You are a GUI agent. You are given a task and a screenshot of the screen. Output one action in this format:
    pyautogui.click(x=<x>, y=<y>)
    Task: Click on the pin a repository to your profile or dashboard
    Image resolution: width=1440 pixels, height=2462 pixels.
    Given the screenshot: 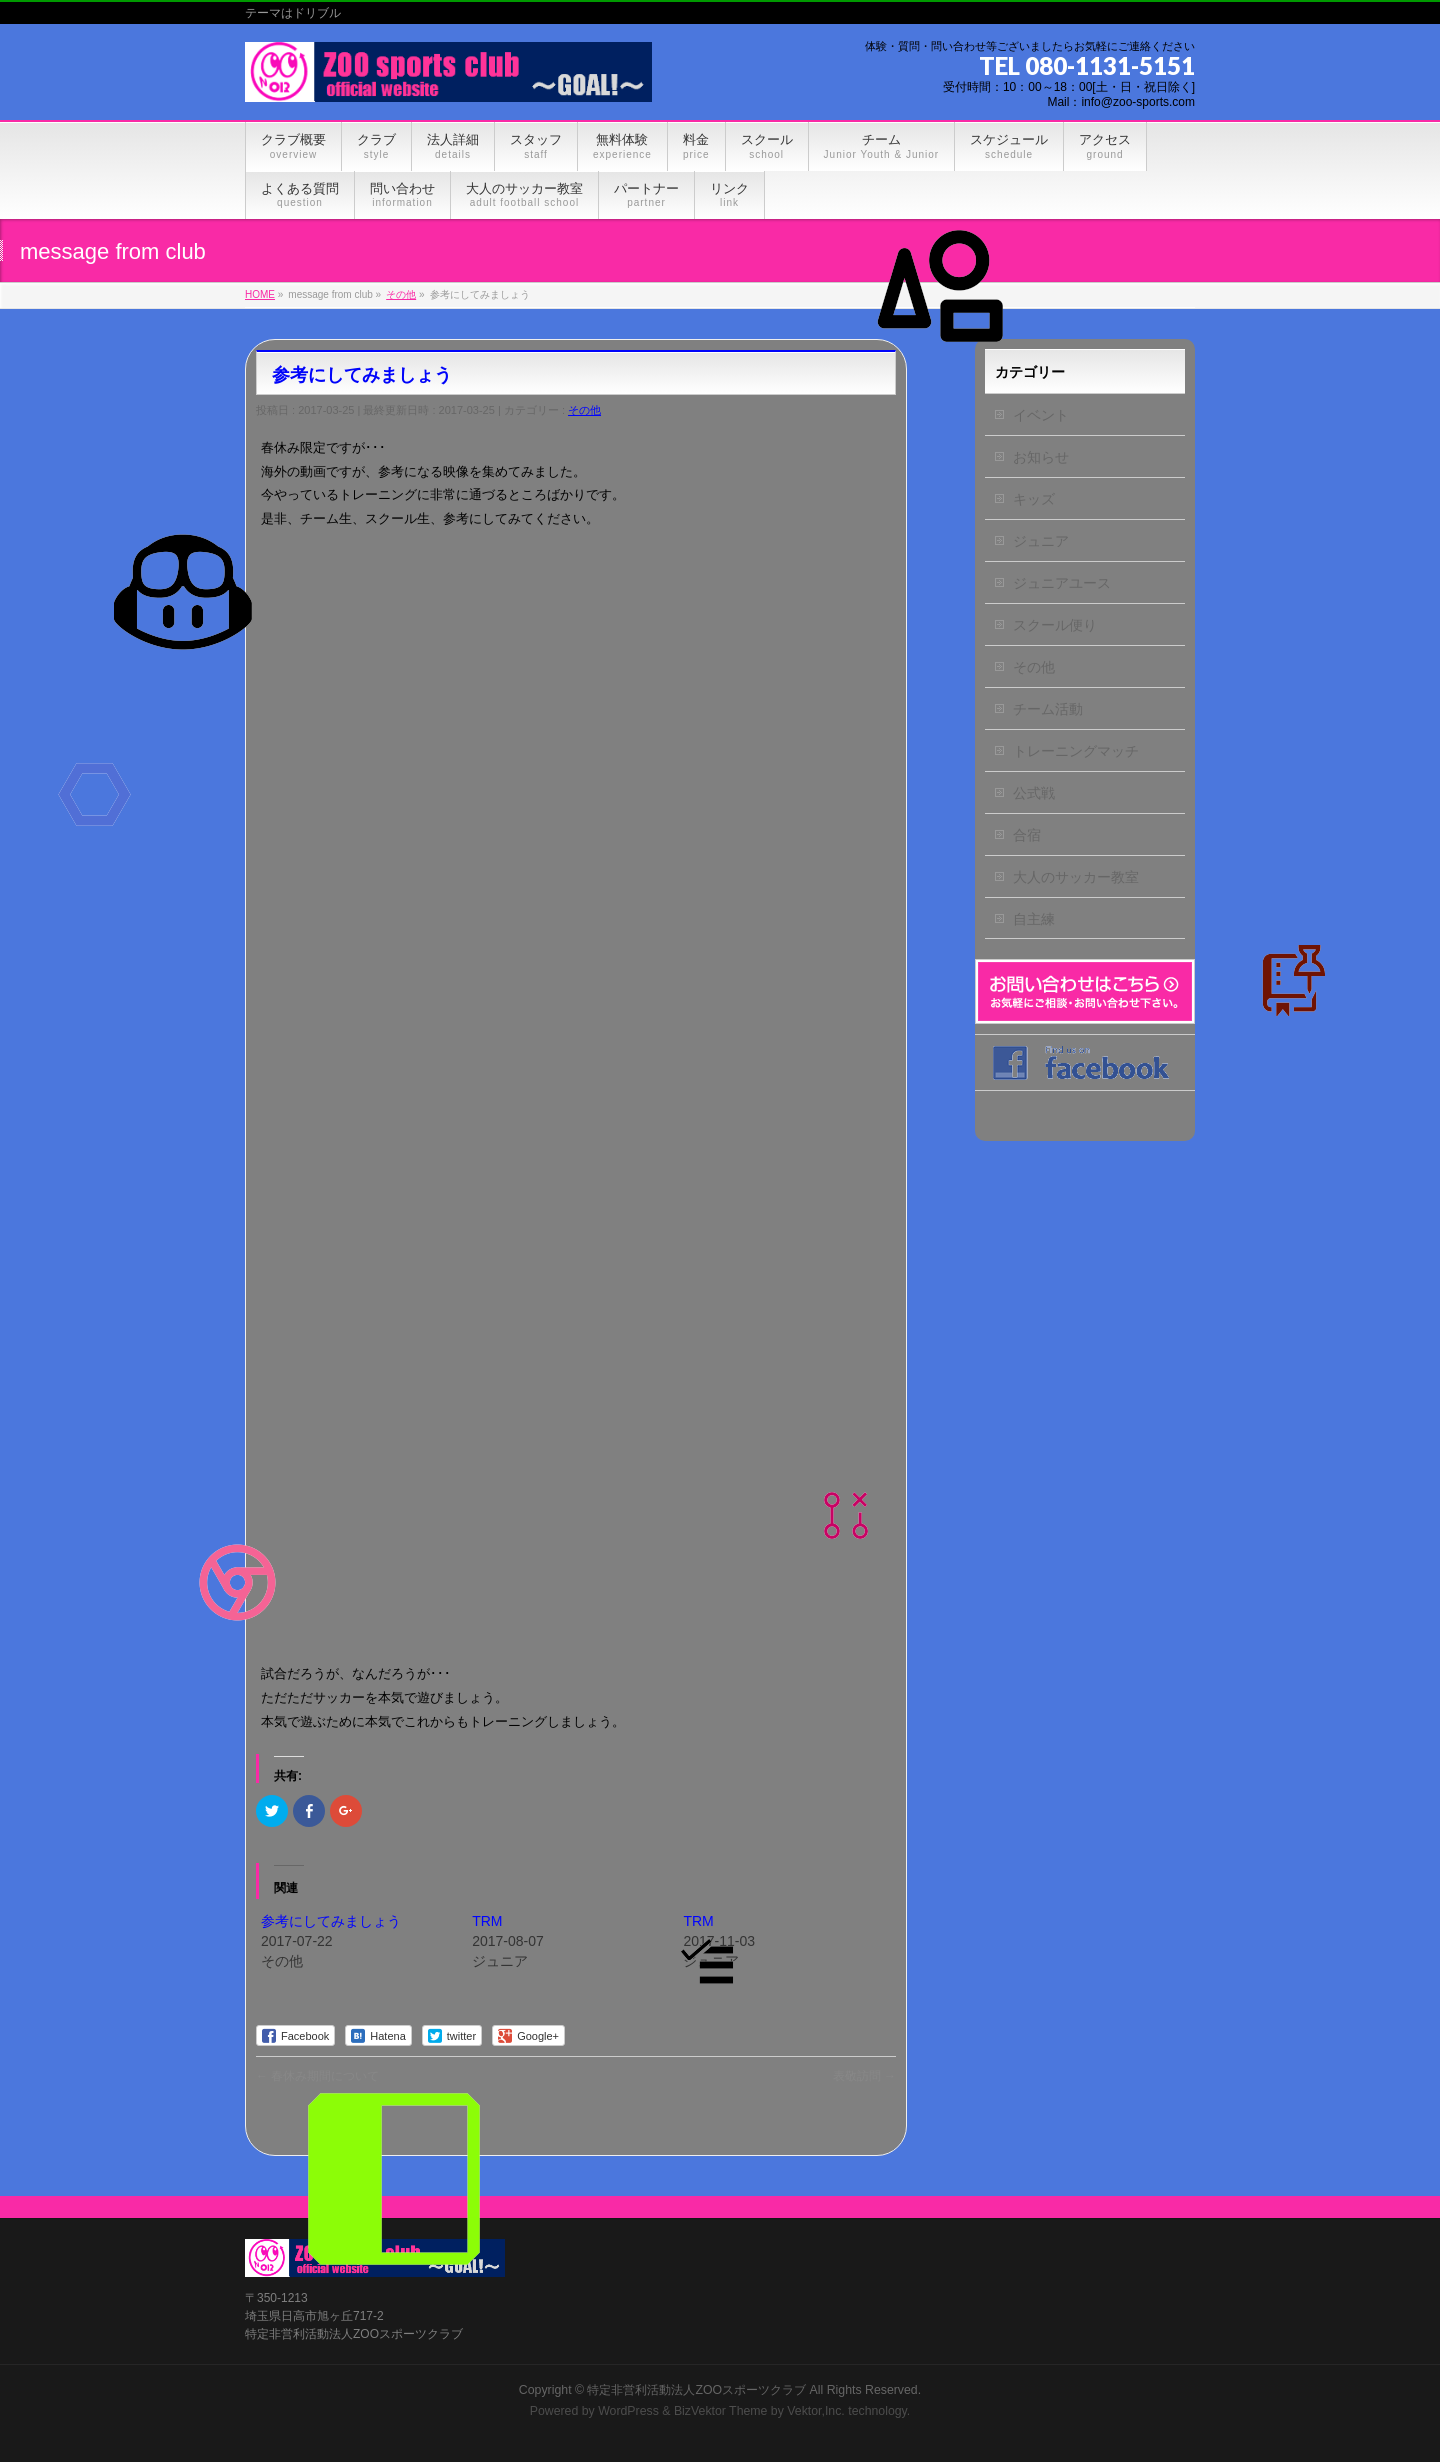 What is the action you would take?
    pyautogui.click(x=1289, y=980)
    